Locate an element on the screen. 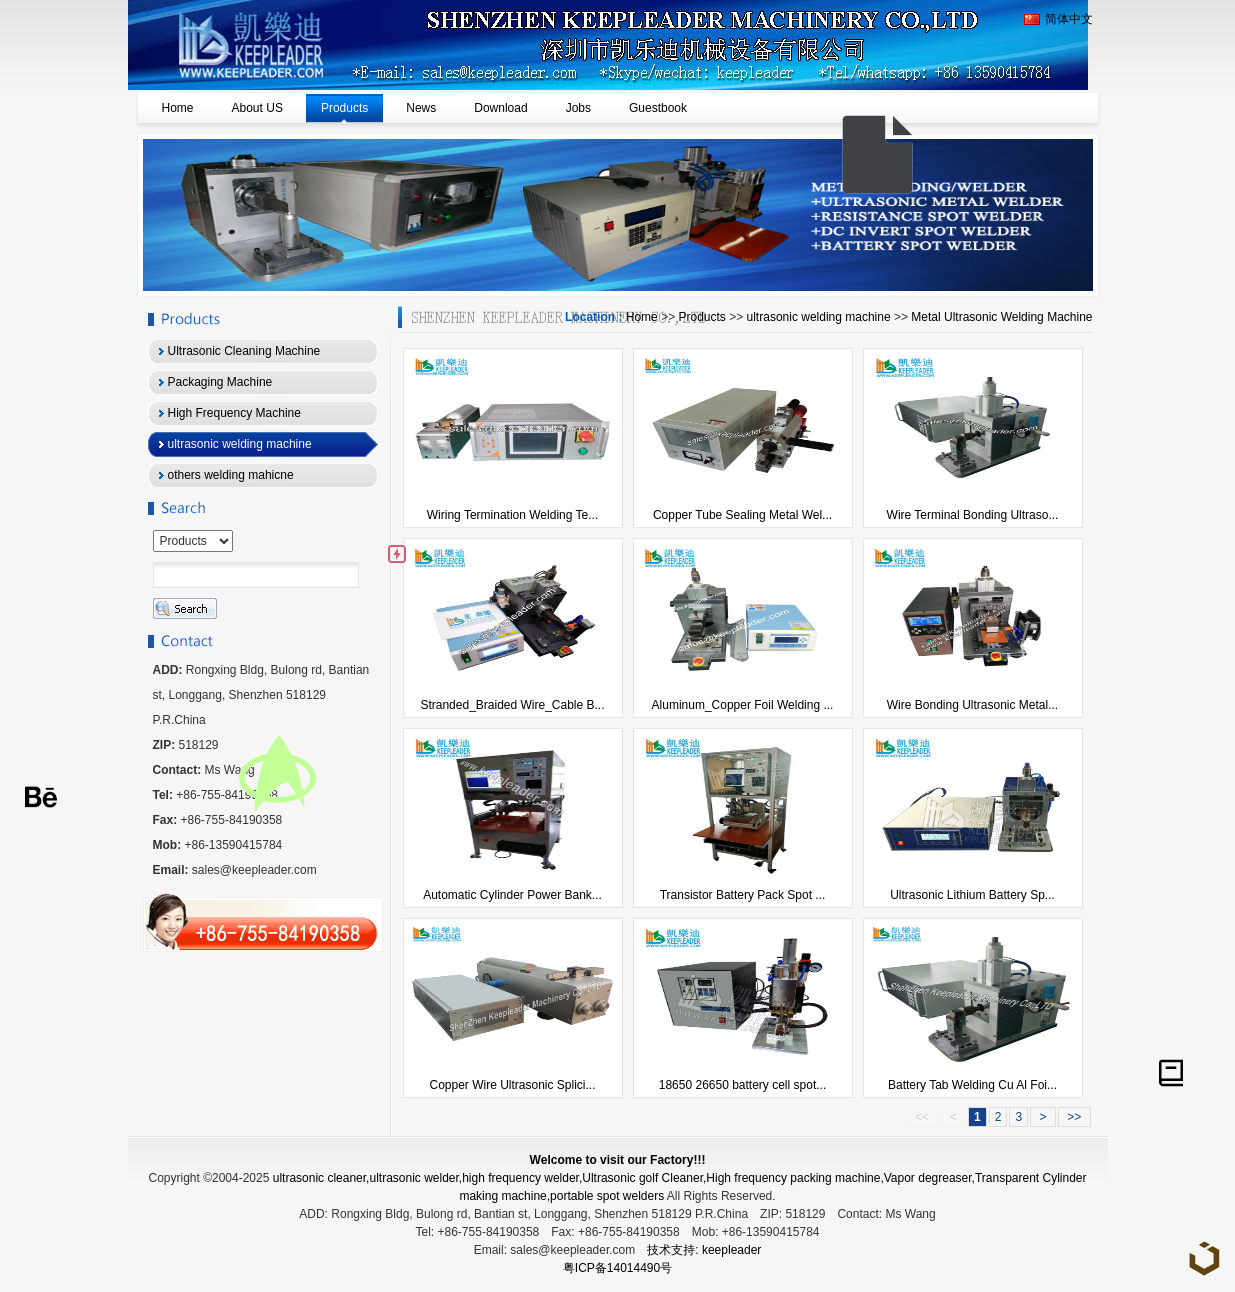 The width and height of the screenshot is (1235, 1292). view or open a document is located at coordinates (877, 154).